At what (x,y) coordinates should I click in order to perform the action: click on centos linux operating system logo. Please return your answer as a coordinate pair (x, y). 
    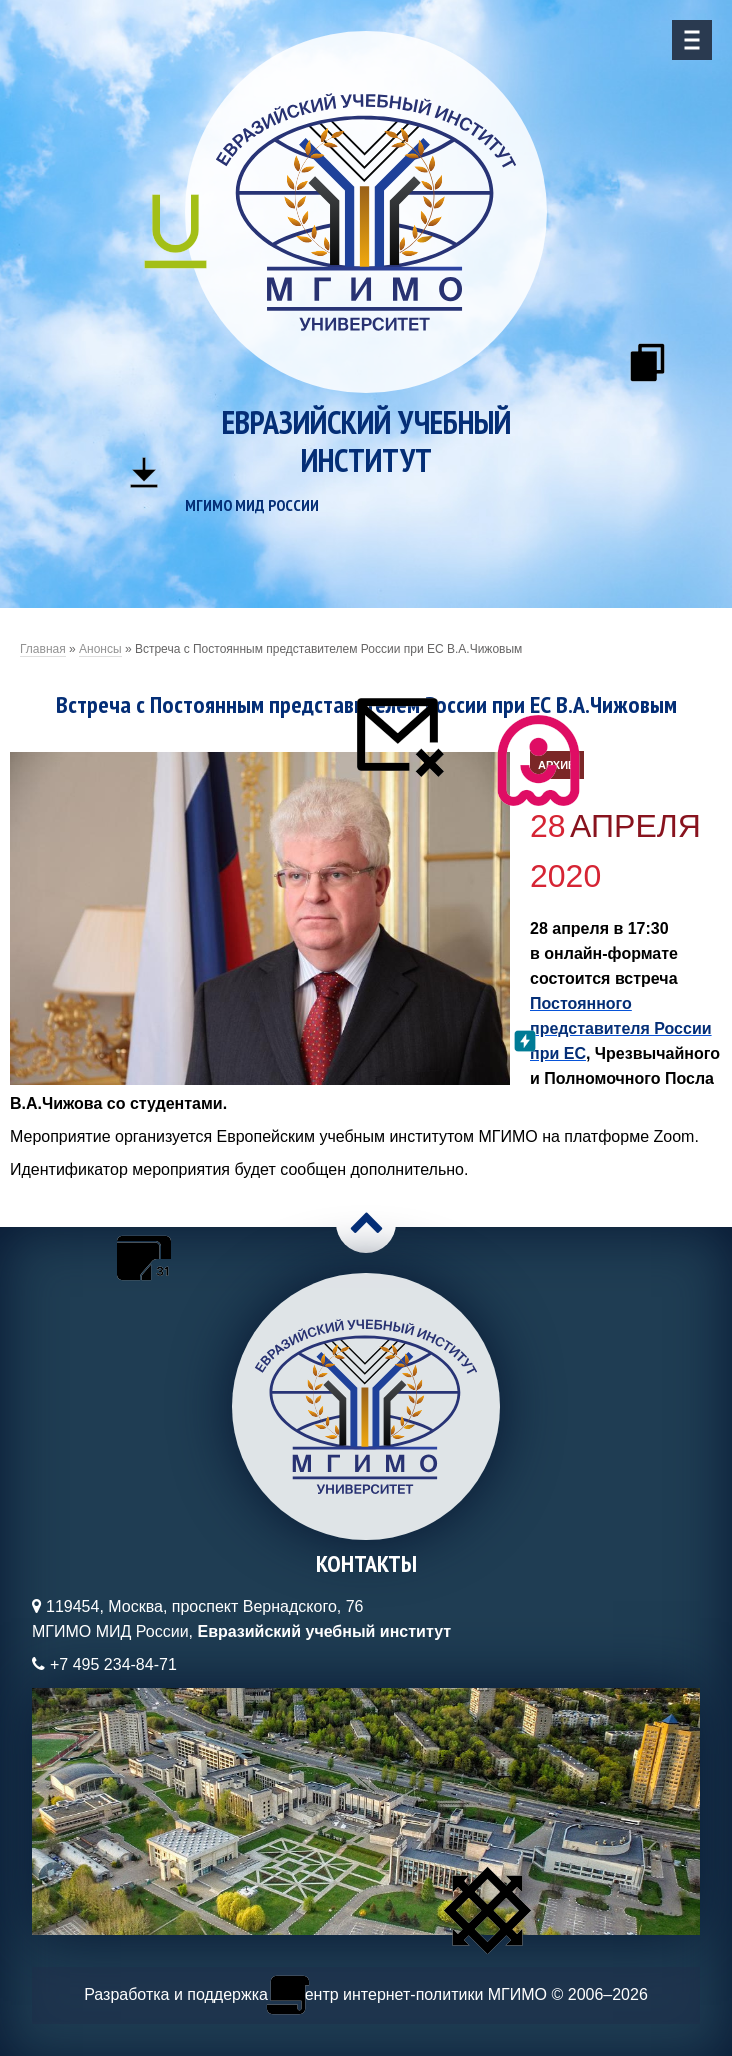
    Looking at the image, I should click on (487, 1910).